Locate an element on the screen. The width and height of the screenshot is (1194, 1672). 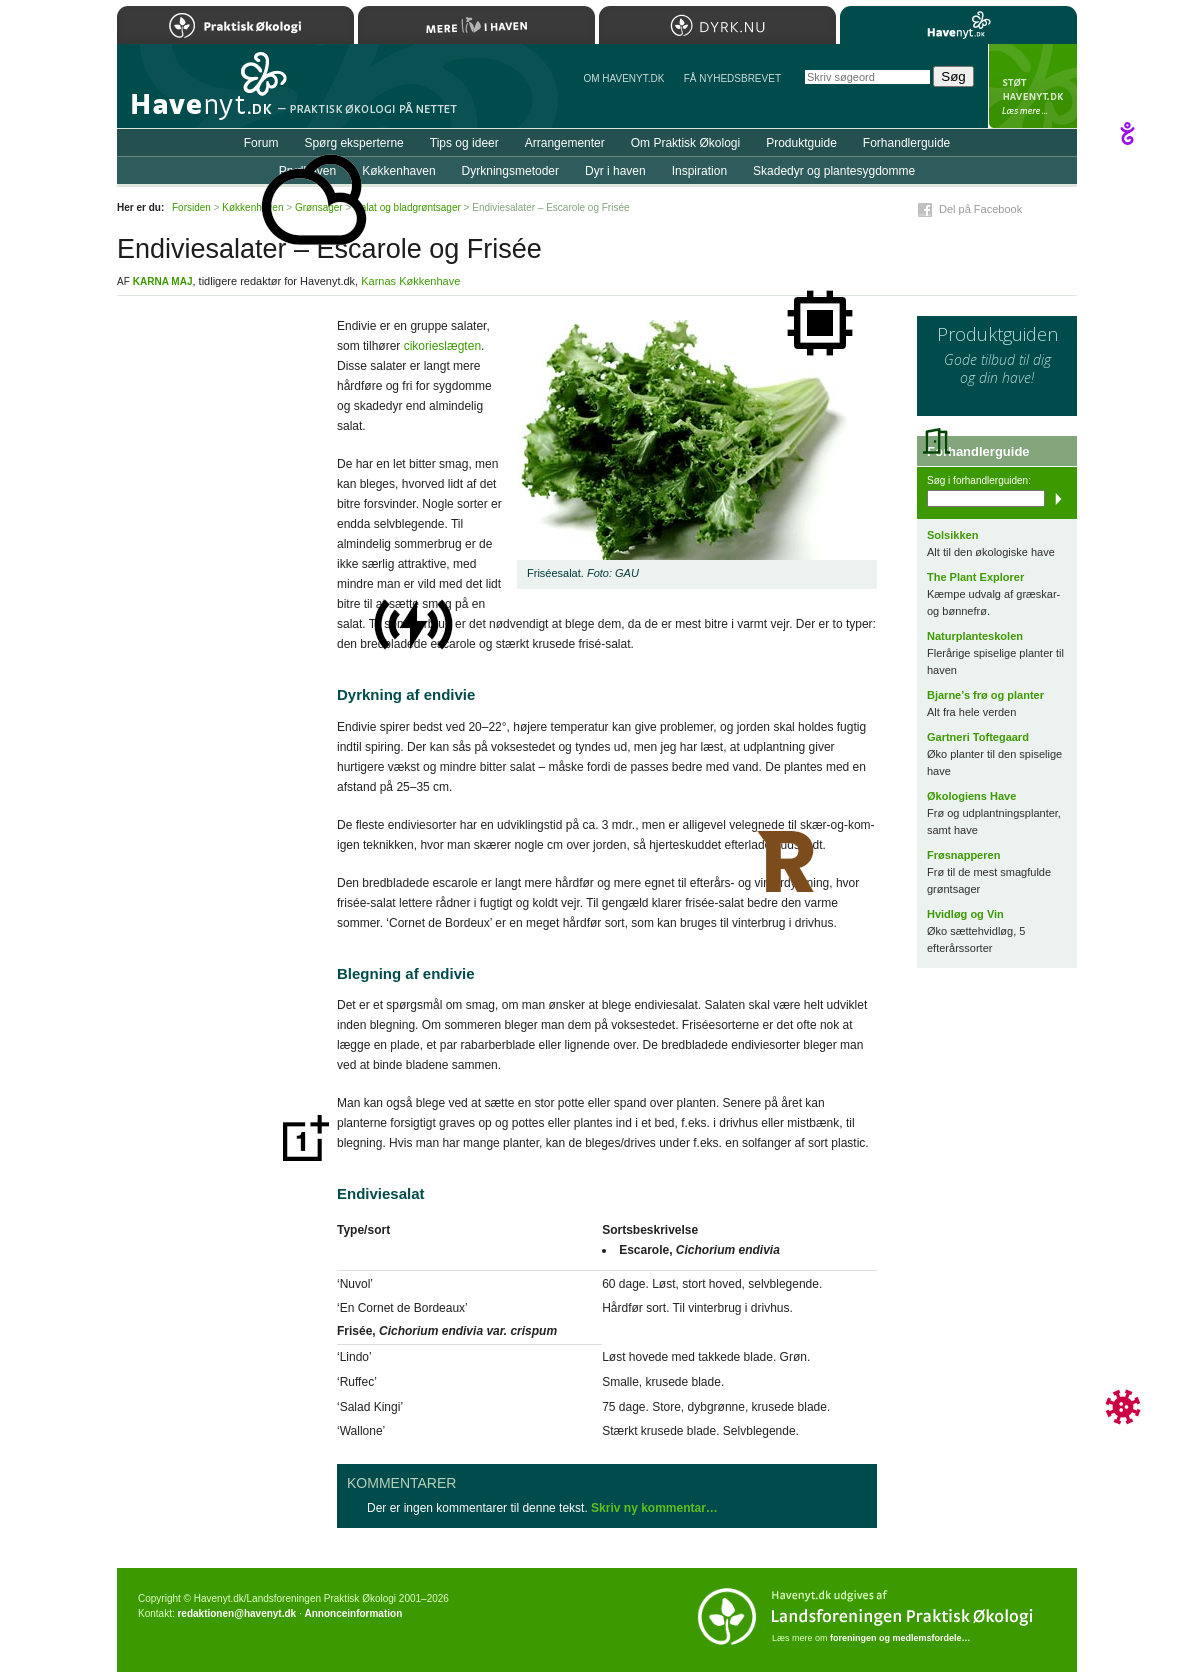
log out or exit the application is located at coordinates (936, 441).